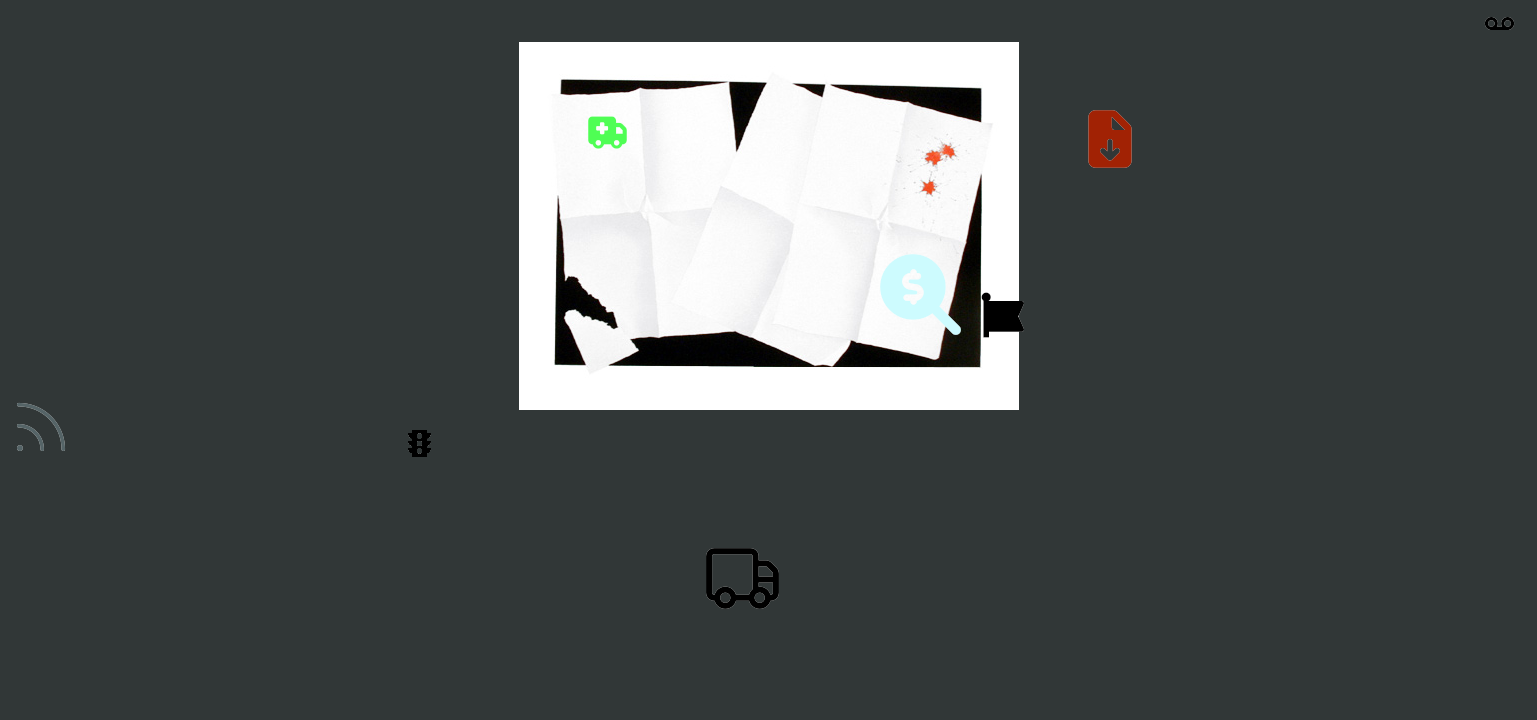 Image resolution: width=1537 pixels, height=720 pixels. Describe the element at coordinates (607, 131) in the screenshot. I see `request emergency medical services` at that location.